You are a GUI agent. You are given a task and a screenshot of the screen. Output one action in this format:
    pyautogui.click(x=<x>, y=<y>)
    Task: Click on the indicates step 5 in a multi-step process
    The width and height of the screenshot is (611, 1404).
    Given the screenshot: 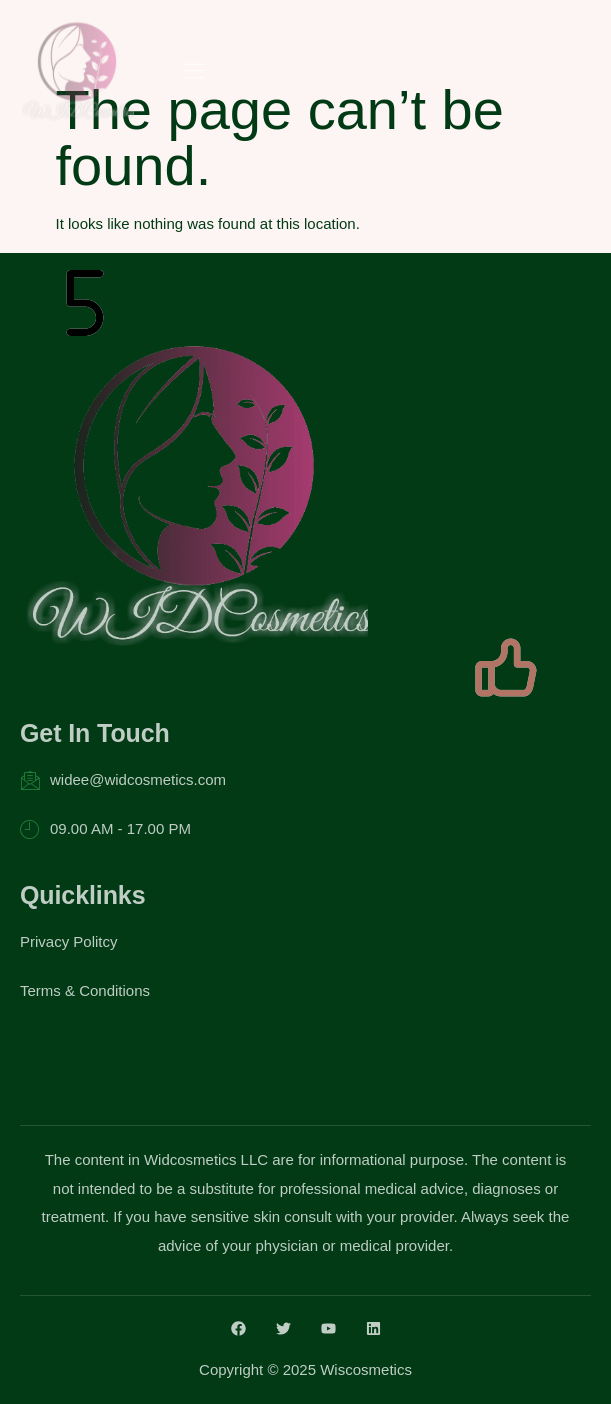 What is the action you would take?
    pyautogui.click(x=85, y=303)
    